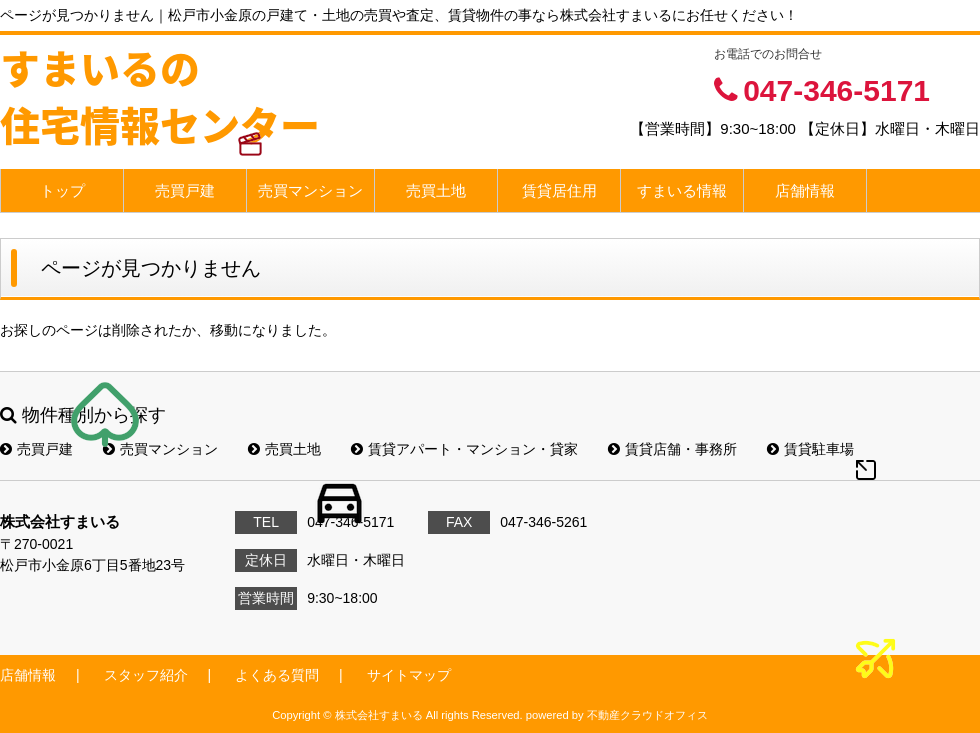 This screenshot has height=733, width=980. Describe the element at coordinates (866, 470) in the screenshot. I see `open link in new window` at that location.